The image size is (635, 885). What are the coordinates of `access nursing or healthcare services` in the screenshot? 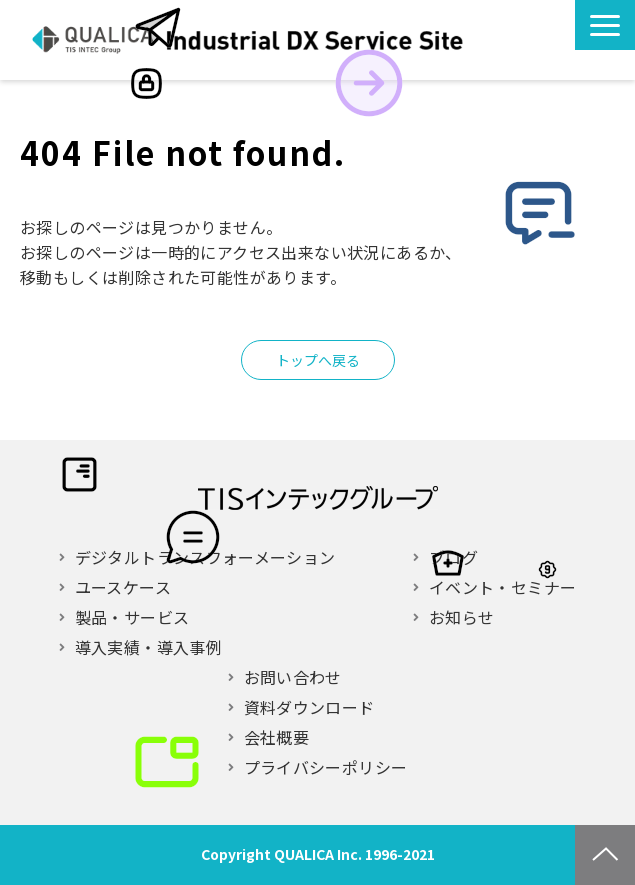 It's located at (448, 563).